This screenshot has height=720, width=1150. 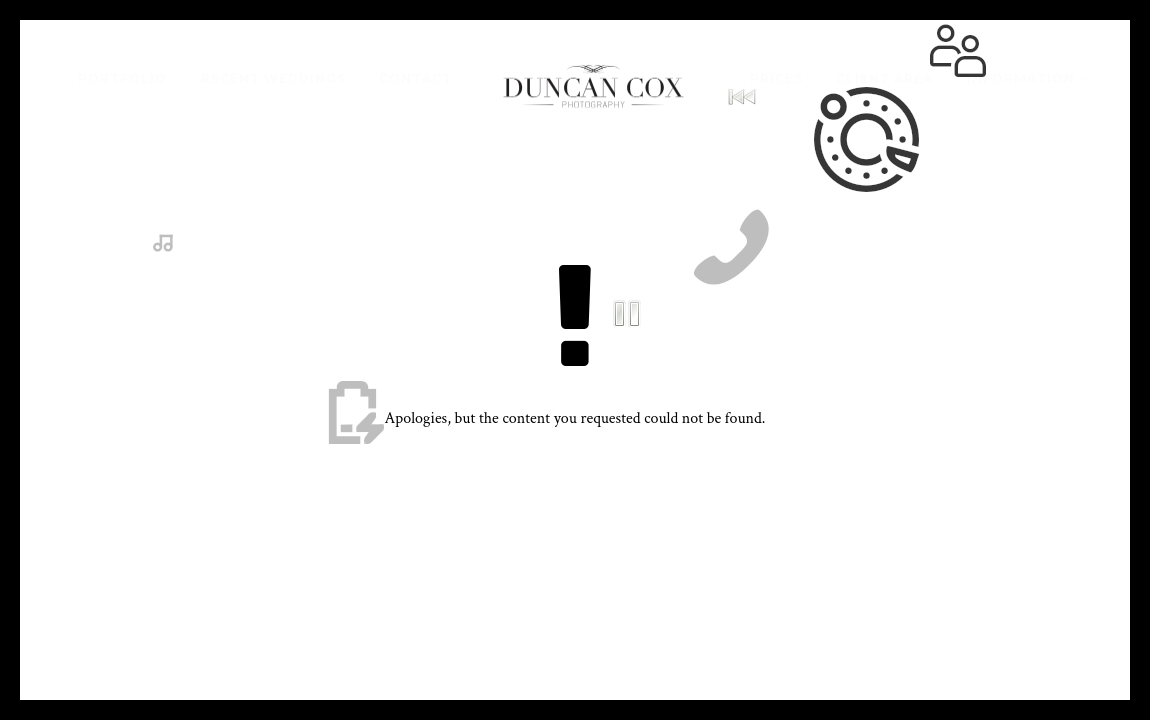 I want to click on open revolt chat application, so click(x=866, y=139).